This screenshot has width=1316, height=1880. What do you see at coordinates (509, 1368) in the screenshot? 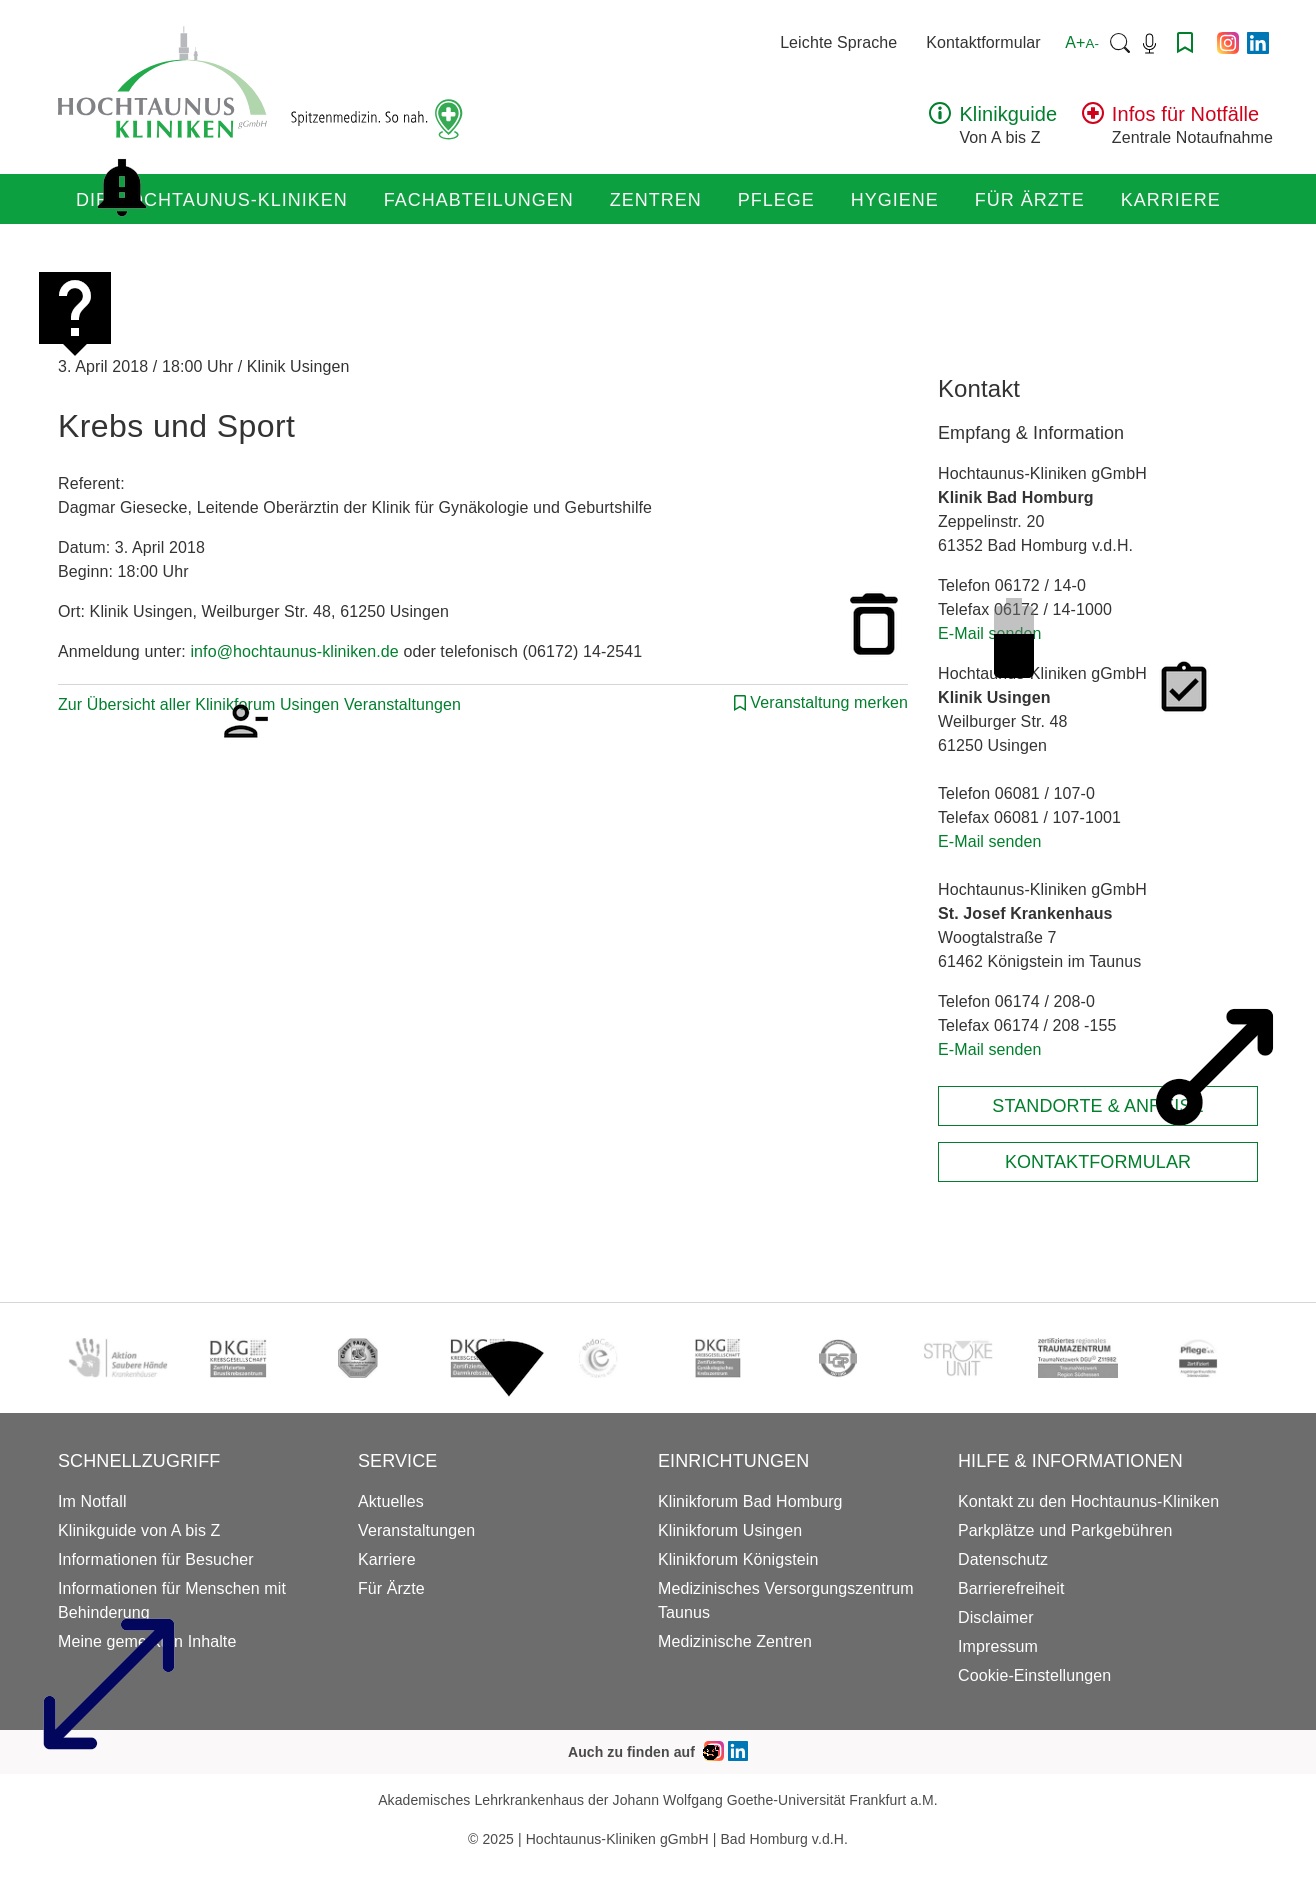
I see `indicates full wifi signal strength` at bounding box center [509, 1368].